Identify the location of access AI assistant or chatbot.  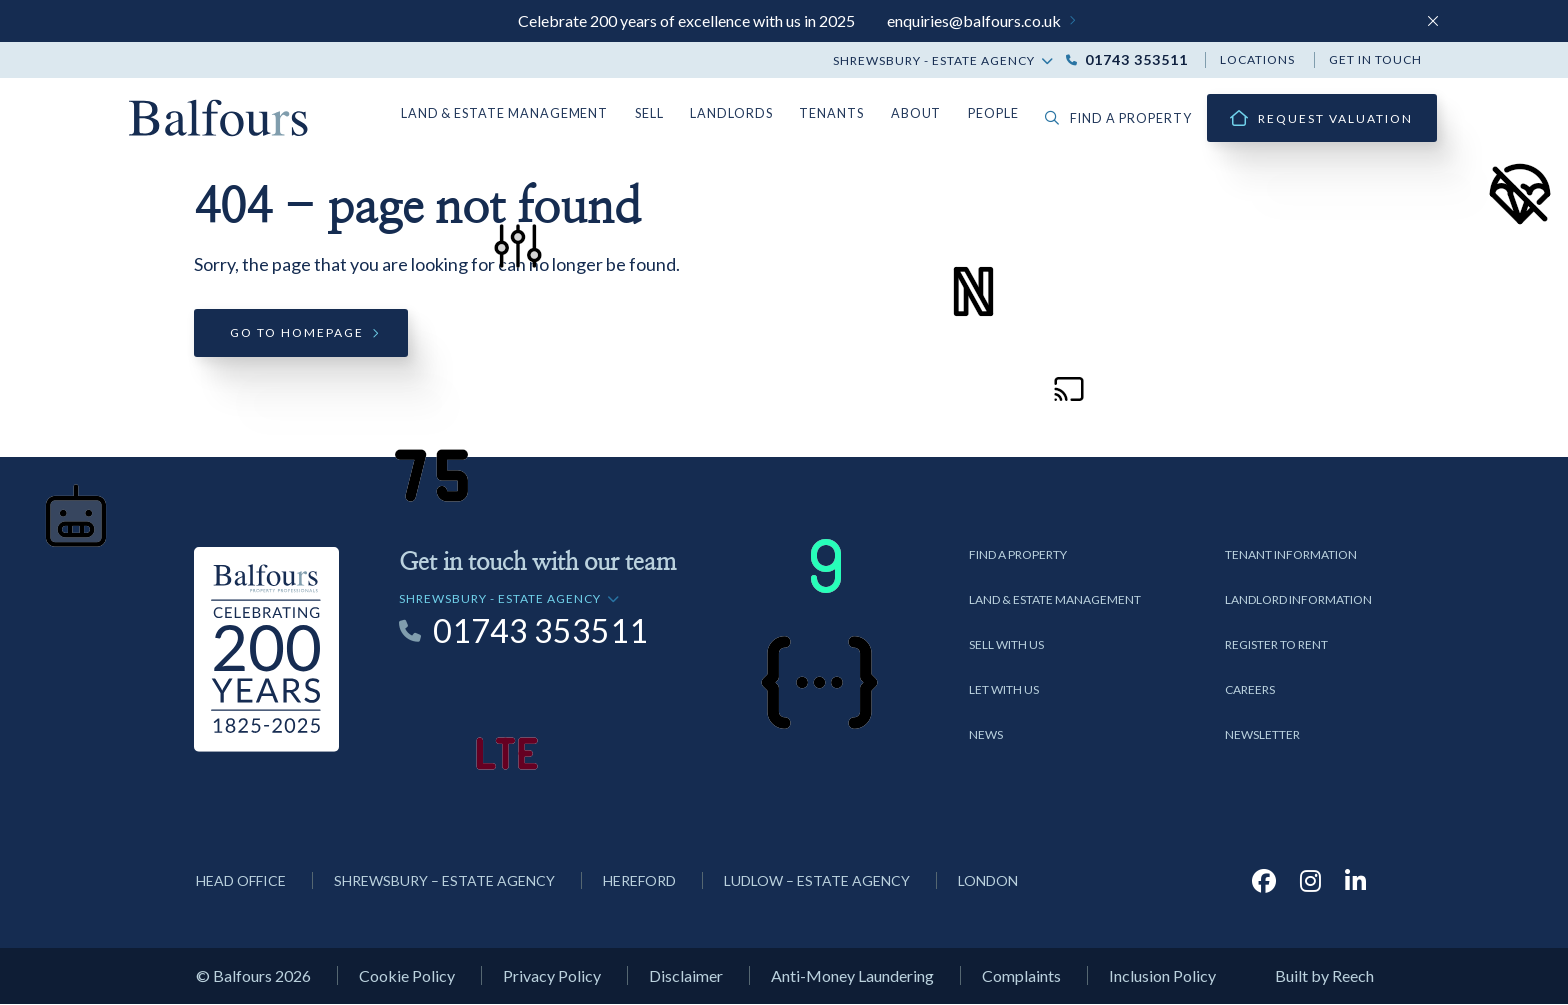
(76, 519).